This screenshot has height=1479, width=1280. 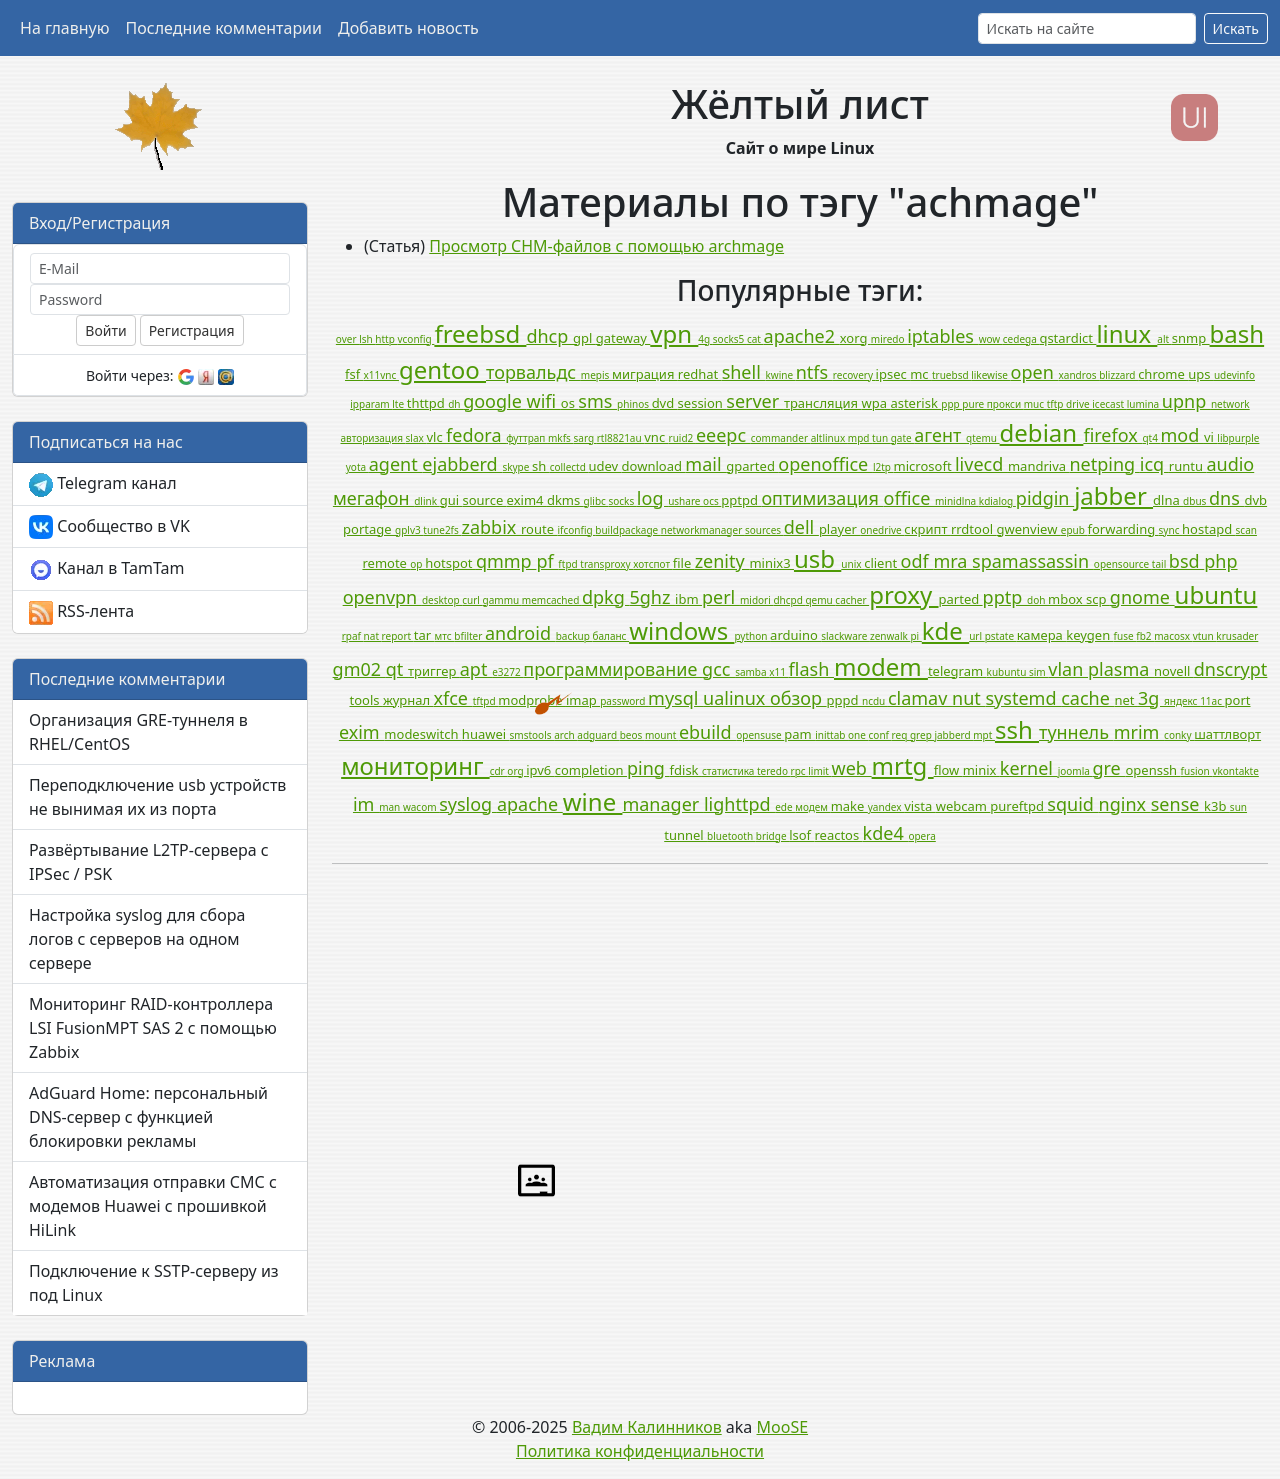 I want to click on open Google Classroom app, so click(x=536, y=1180).